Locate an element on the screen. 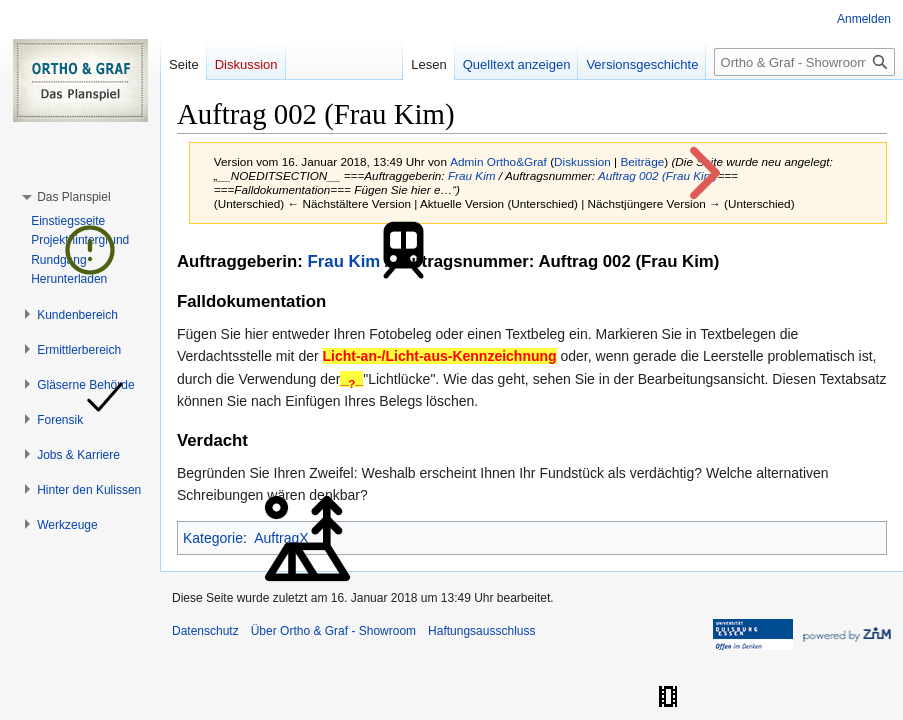 The width and height of the screenshot is (903, 720). indicates a warning or alert message is located at coordinates (90, 250).